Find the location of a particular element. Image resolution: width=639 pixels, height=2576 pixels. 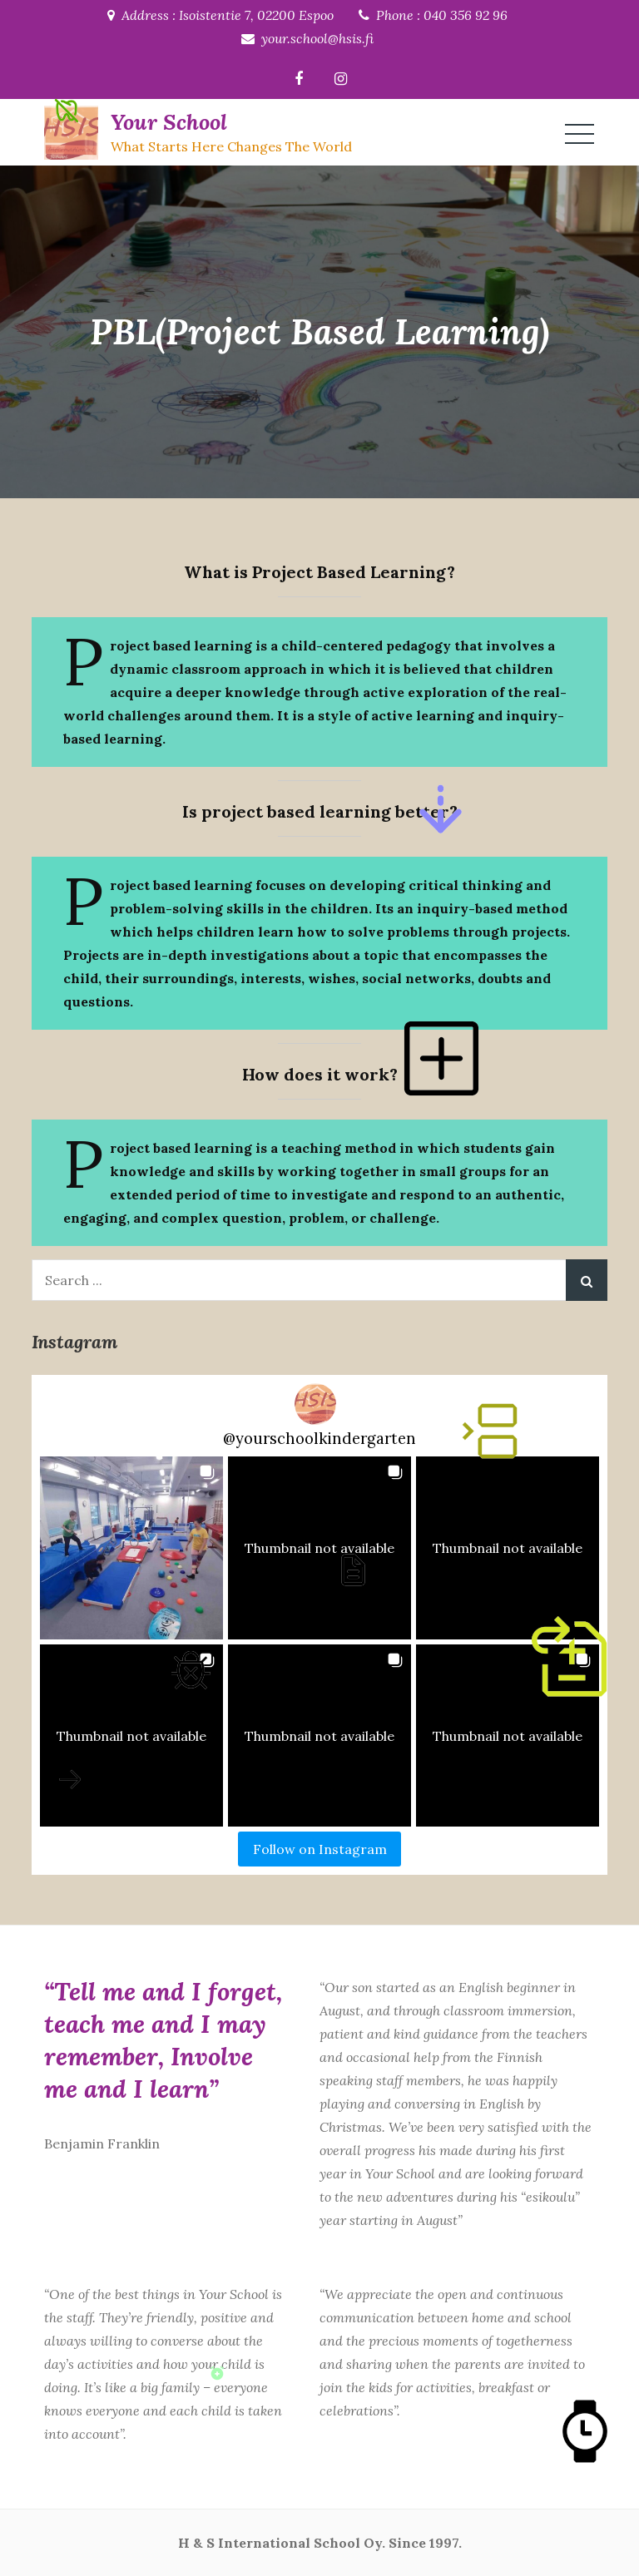

view document or text file is located at coordinates (353, 1570).